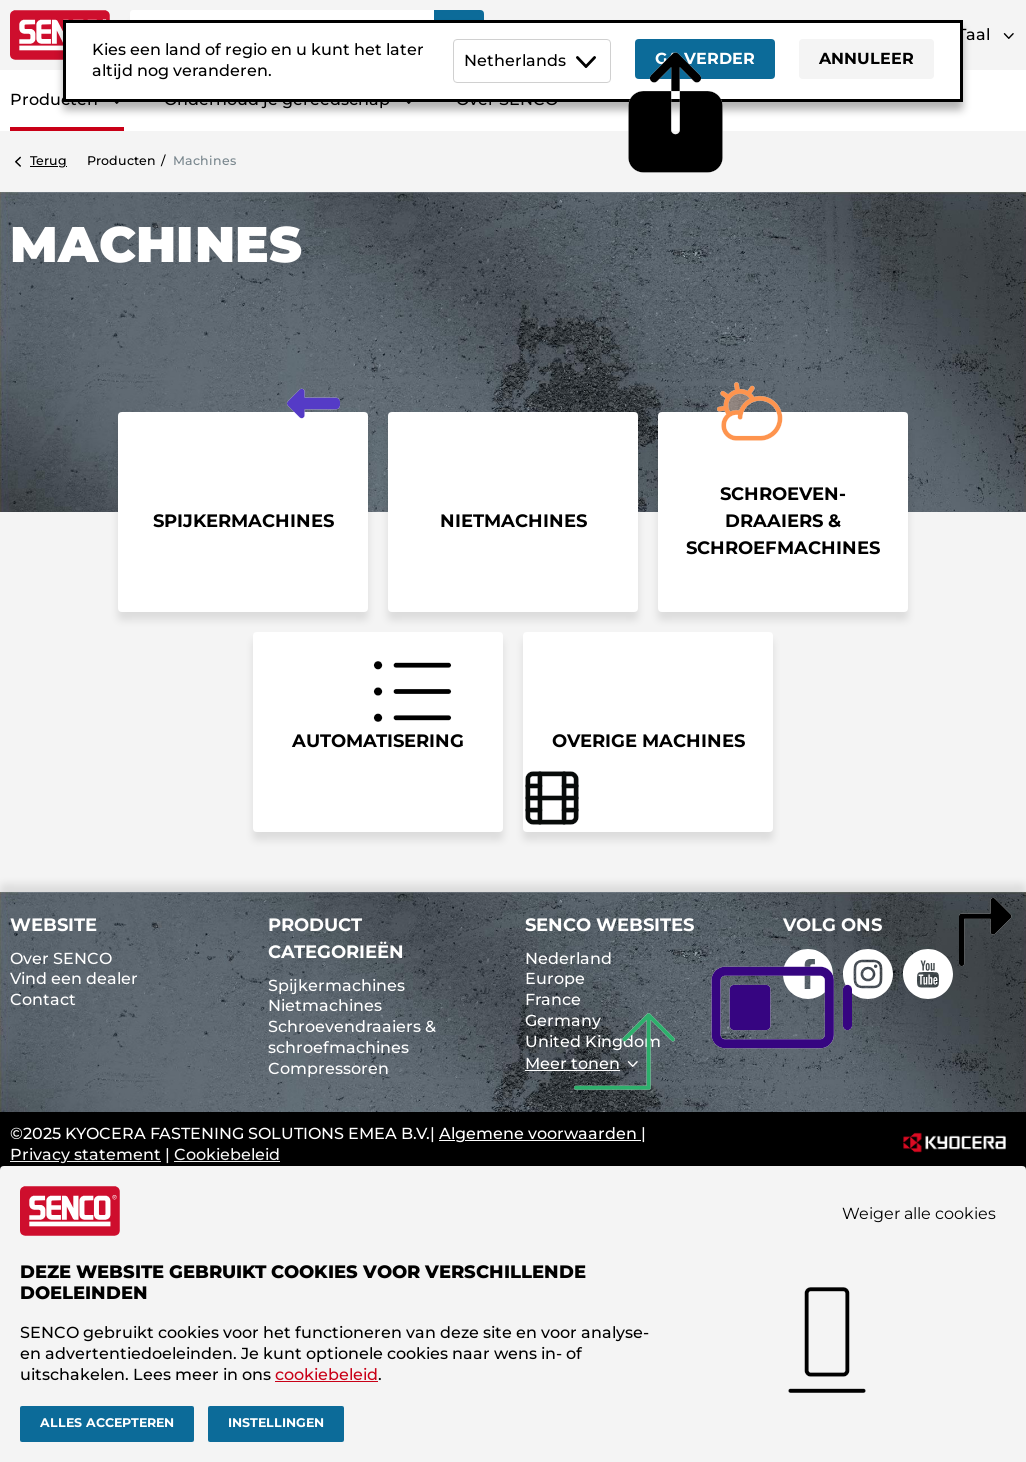 The height and width of the screenshot is (1462, 1026). What do you see at coordinates (749, 412) in the screenshot?
I see `view current weather conditions` at bounding box center [749, 412].